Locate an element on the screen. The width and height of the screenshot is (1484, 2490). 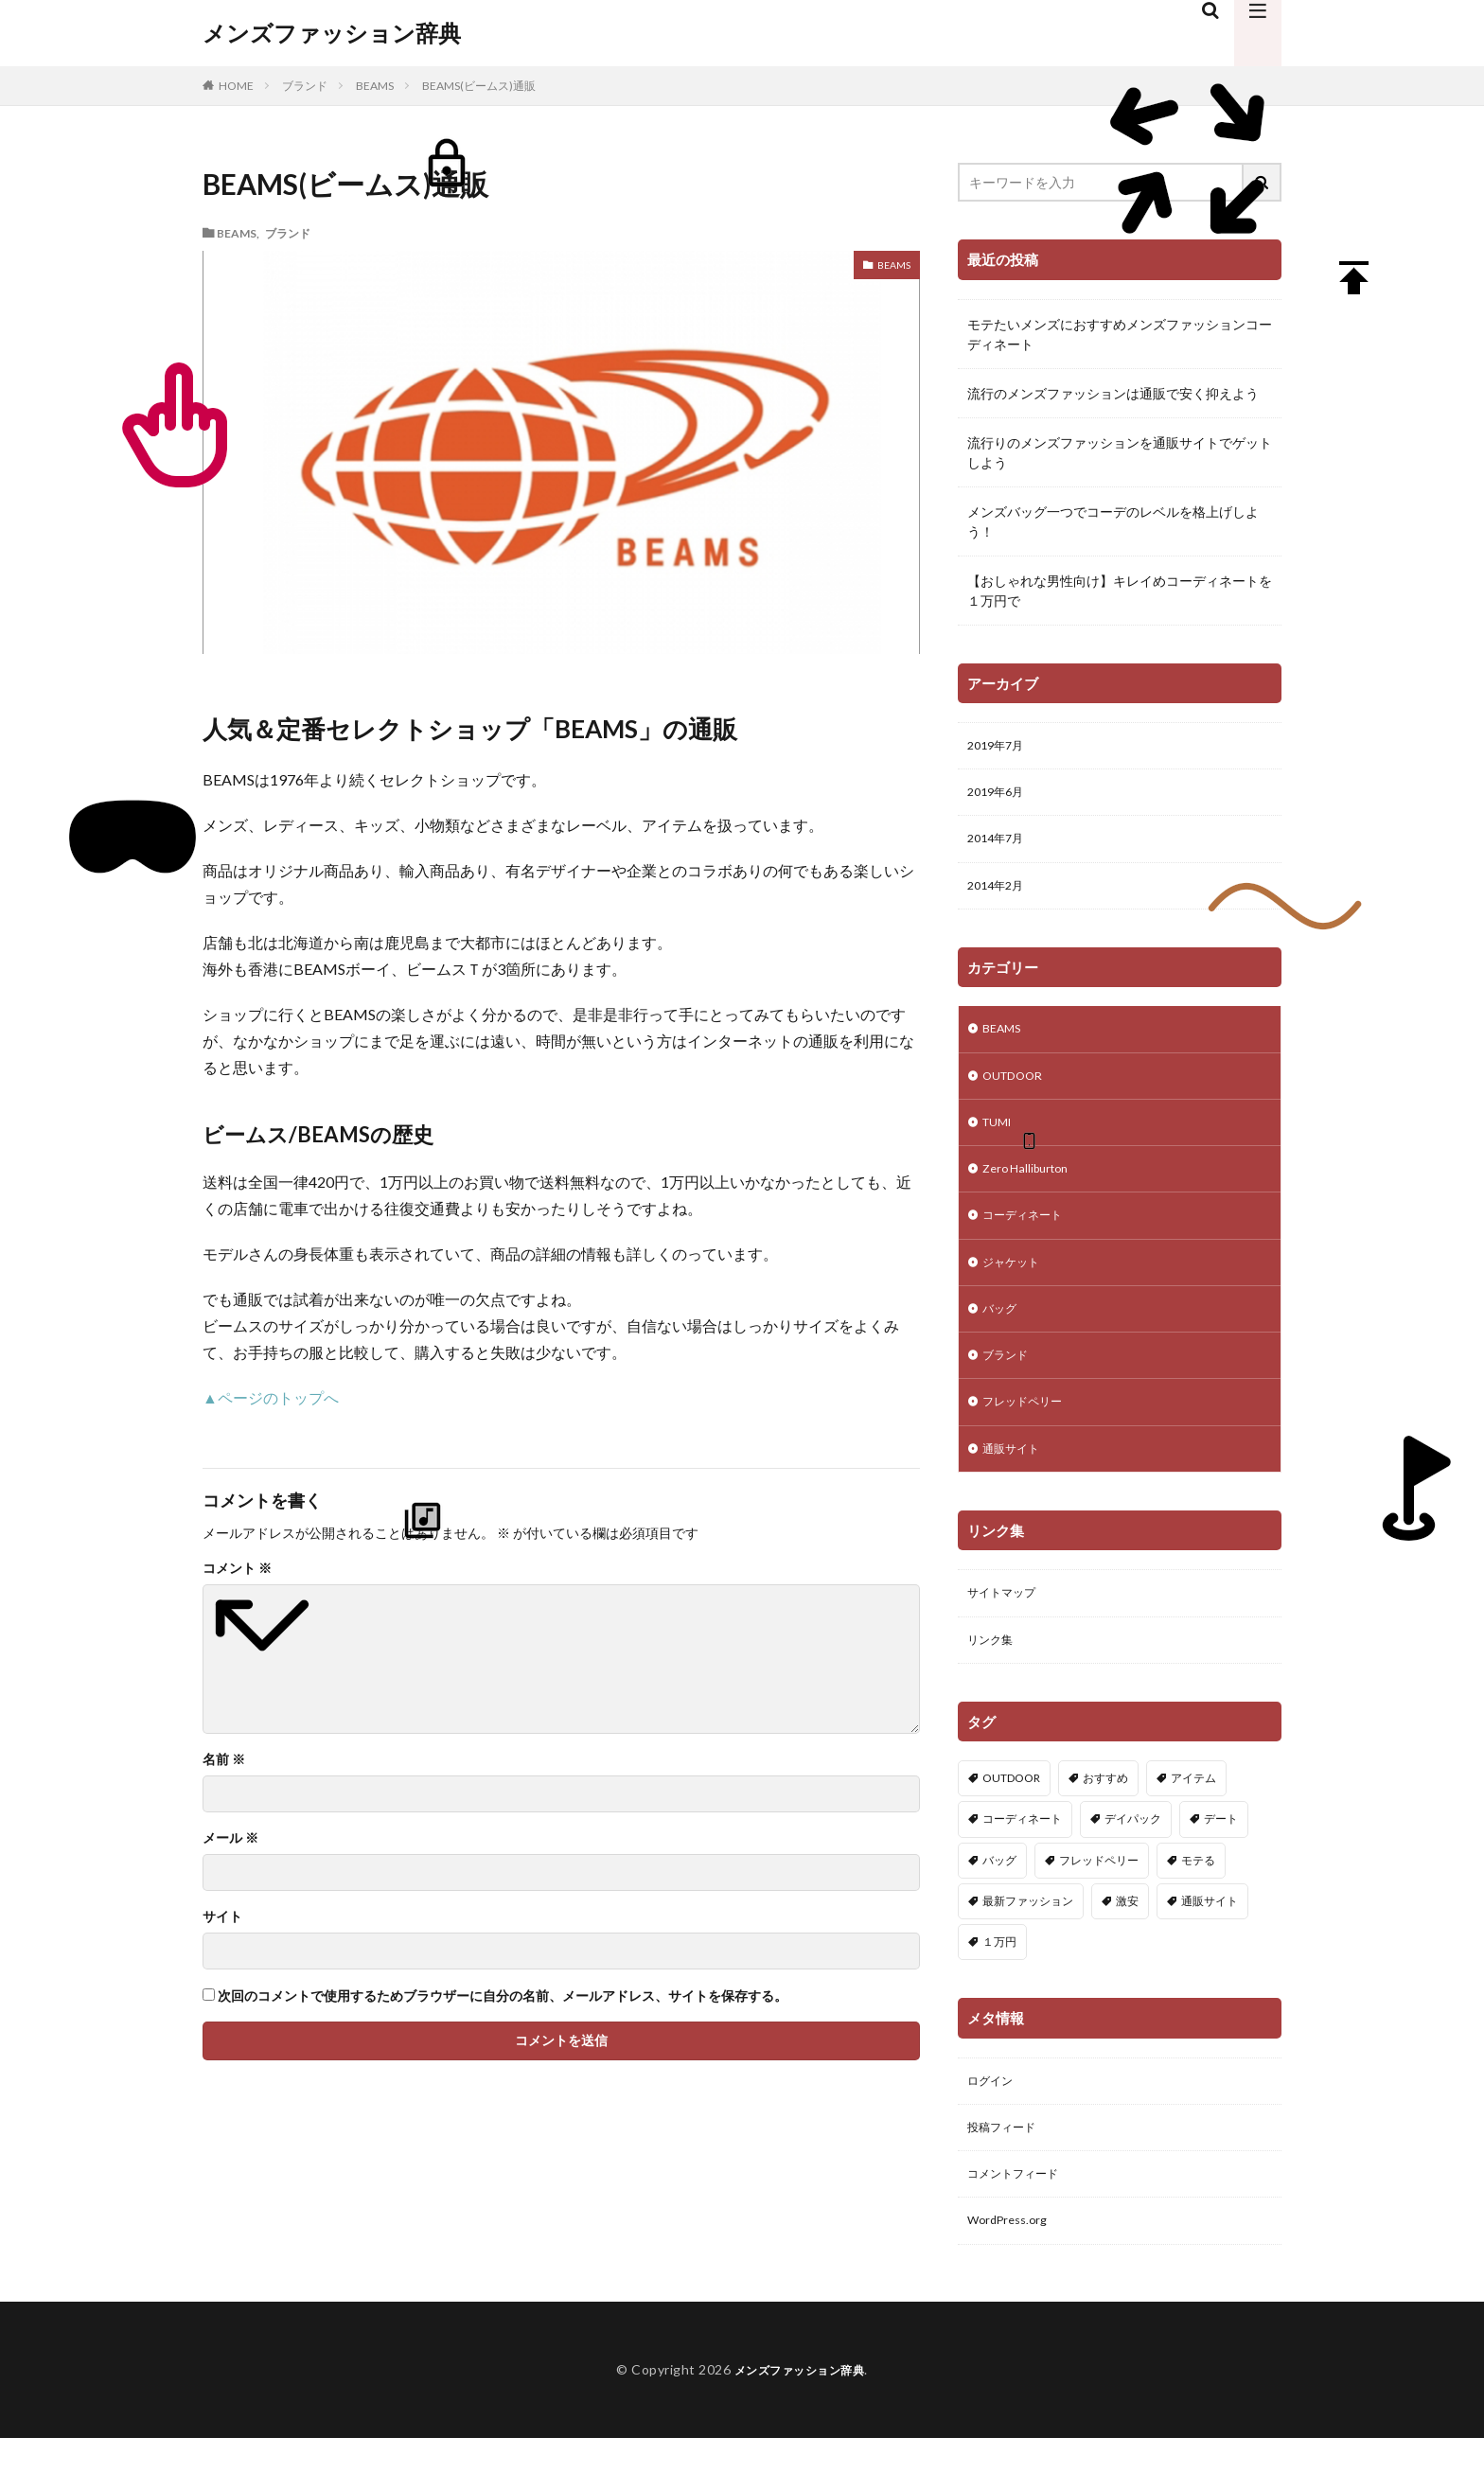
publish or upload content is located at coordinates (1353, 277).